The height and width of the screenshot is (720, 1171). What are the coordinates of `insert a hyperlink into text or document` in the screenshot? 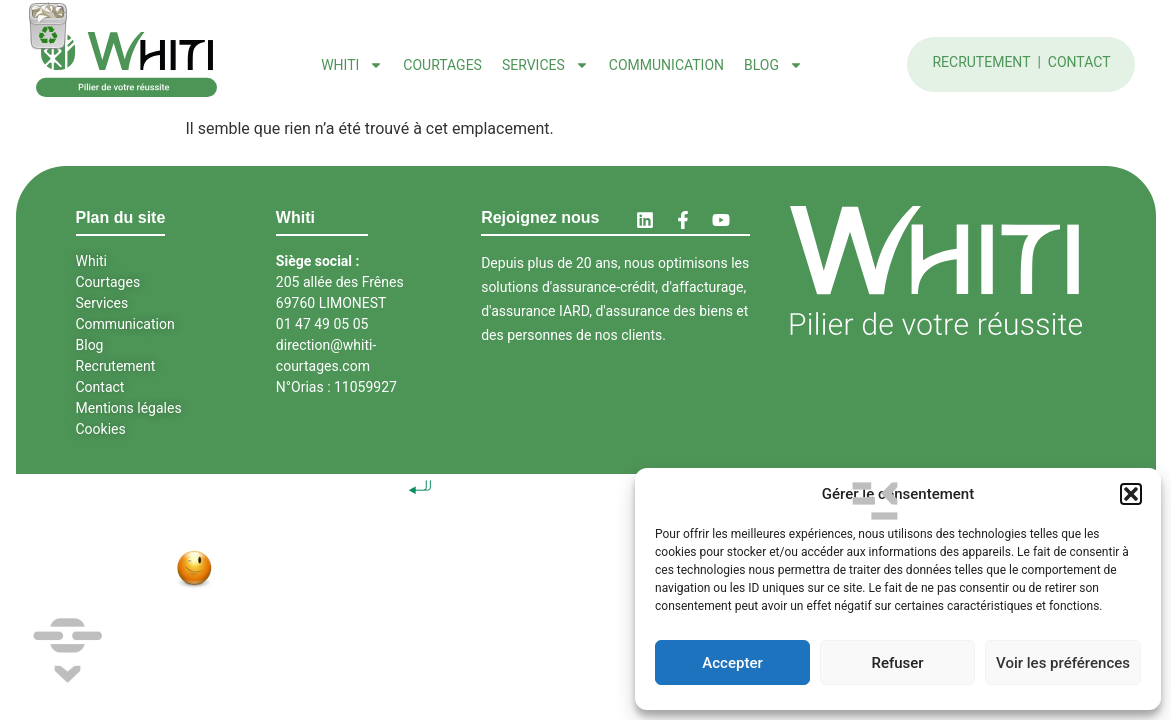 It's located at (67, 648).